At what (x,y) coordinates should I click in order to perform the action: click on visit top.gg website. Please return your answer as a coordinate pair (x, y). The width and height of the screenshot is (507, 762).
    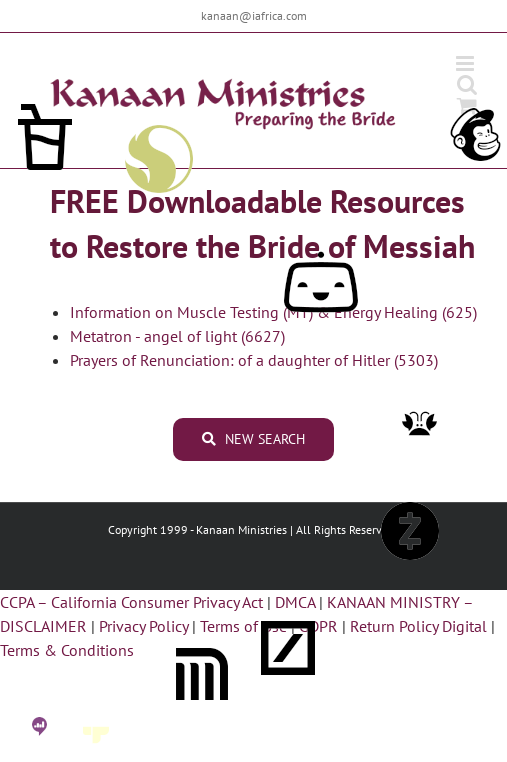
    Looking at the image, I should click on (96, 735).